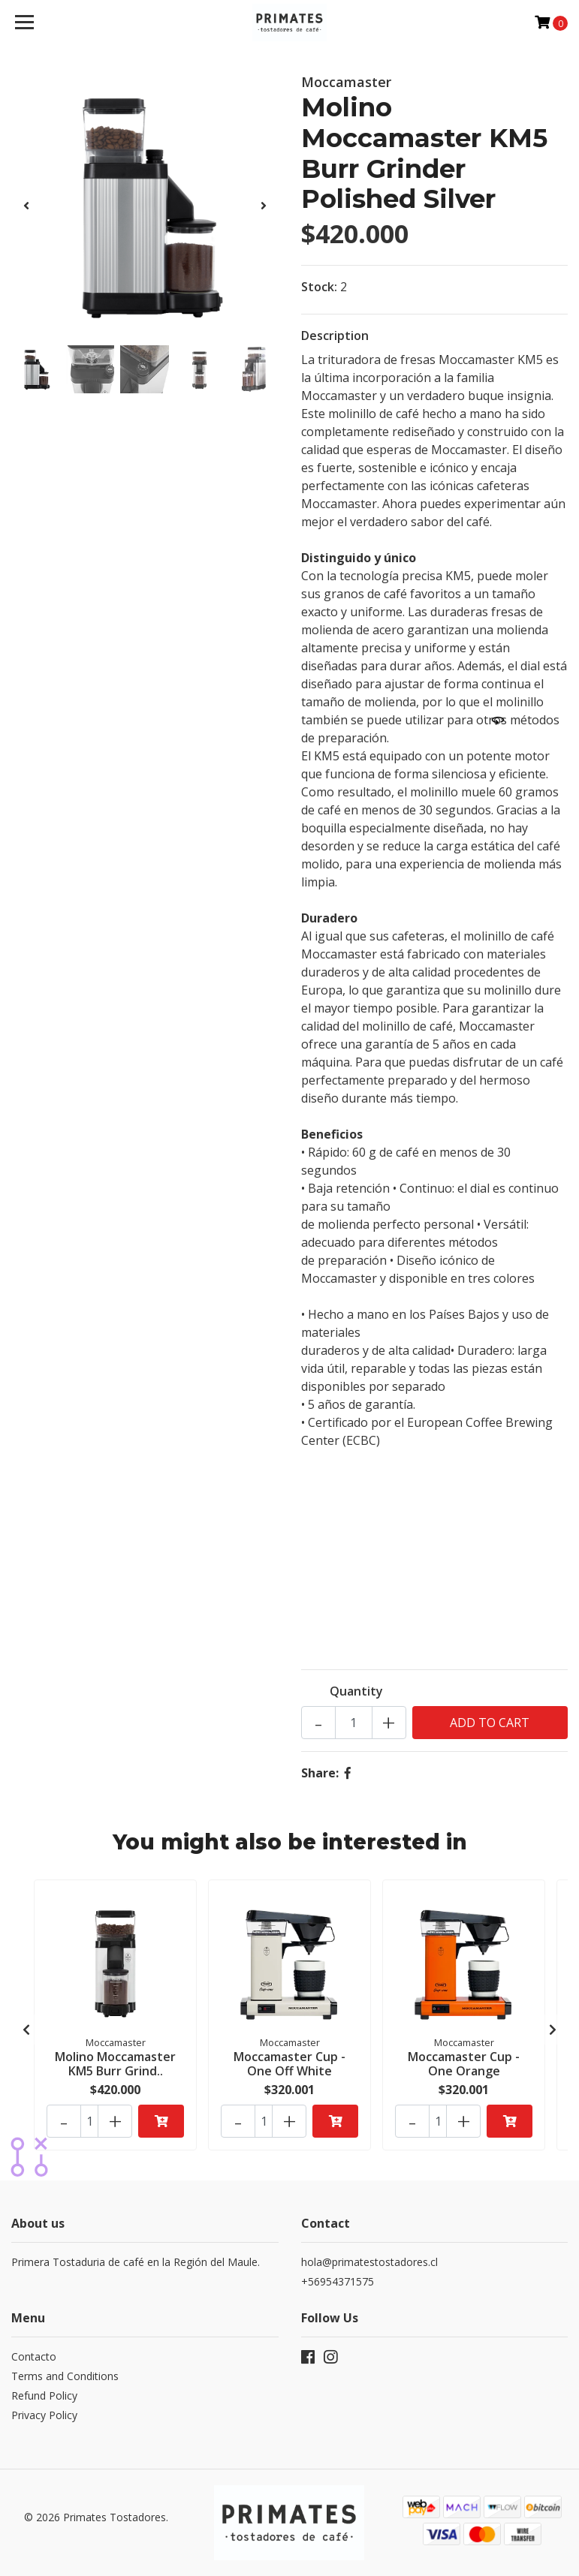 This screenshot has height=2576, width=579. I want to click on indicates a closed or rejected pull request, so click(29, 2156).